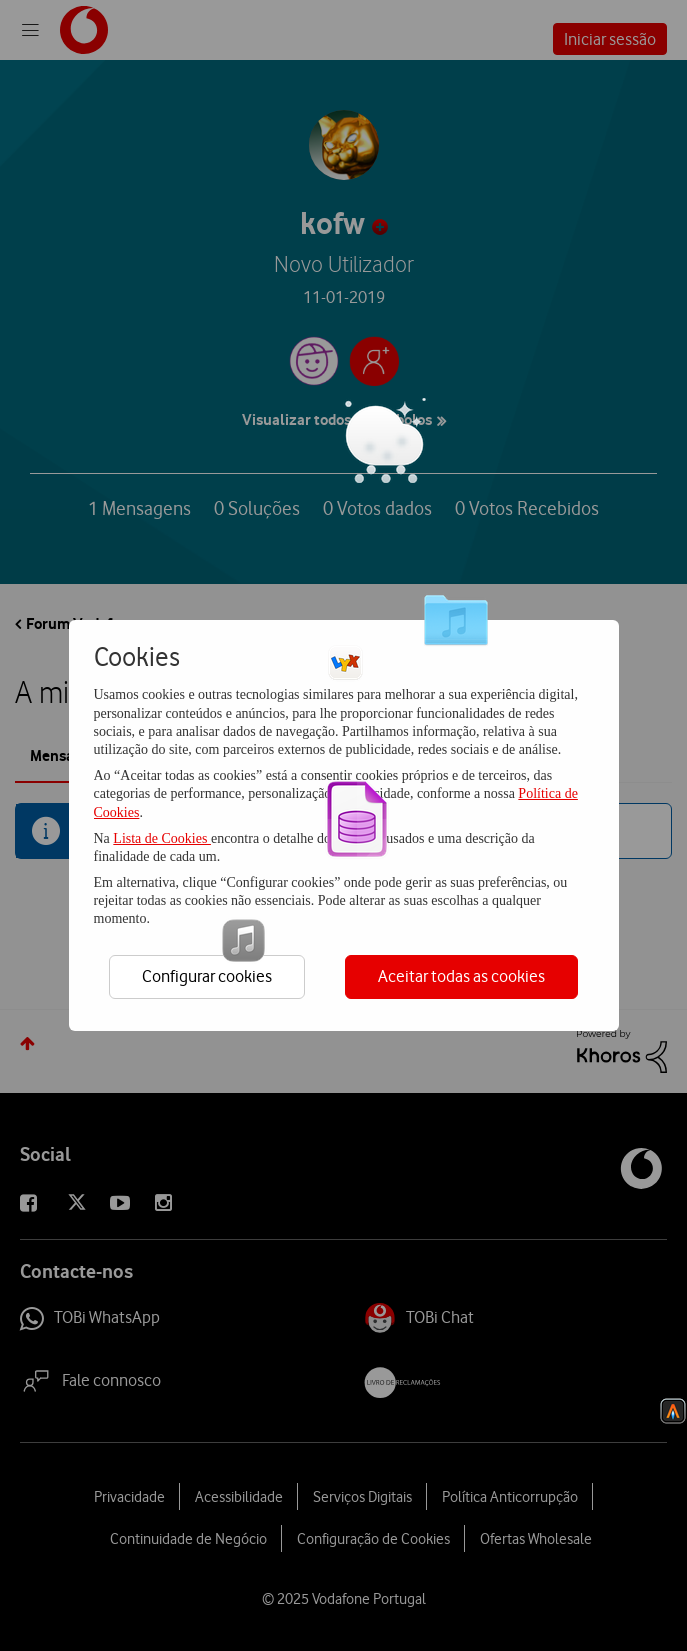 The height and width of the screenshot is (1651, 687). Describe the element at coordinates (673, 1411) in the screenshot. I see `launch alacritty terminal emulator` at that location.